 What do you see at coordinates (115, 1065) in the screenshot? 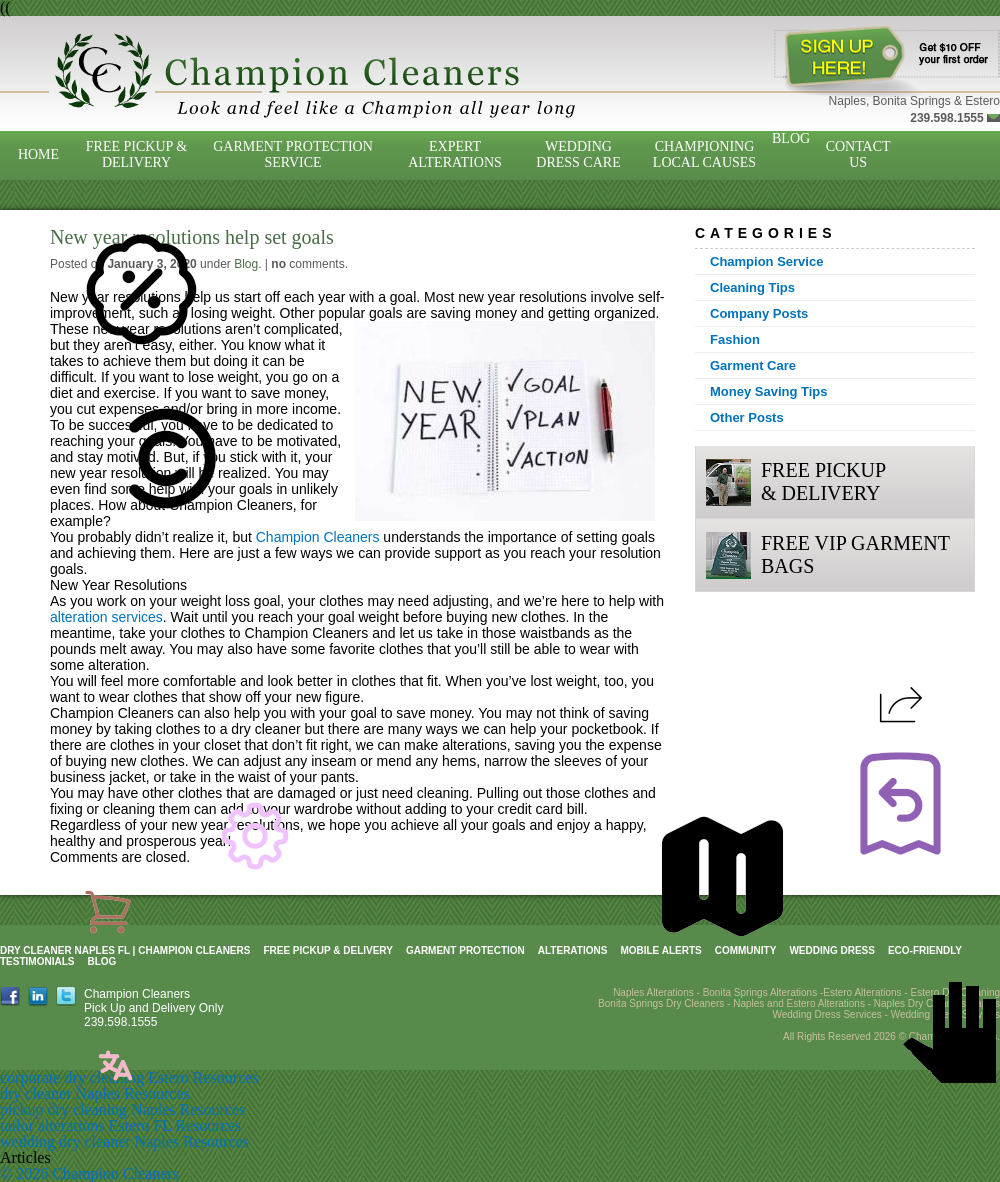
I see `change language settings` at bounding box center [115, 1065].